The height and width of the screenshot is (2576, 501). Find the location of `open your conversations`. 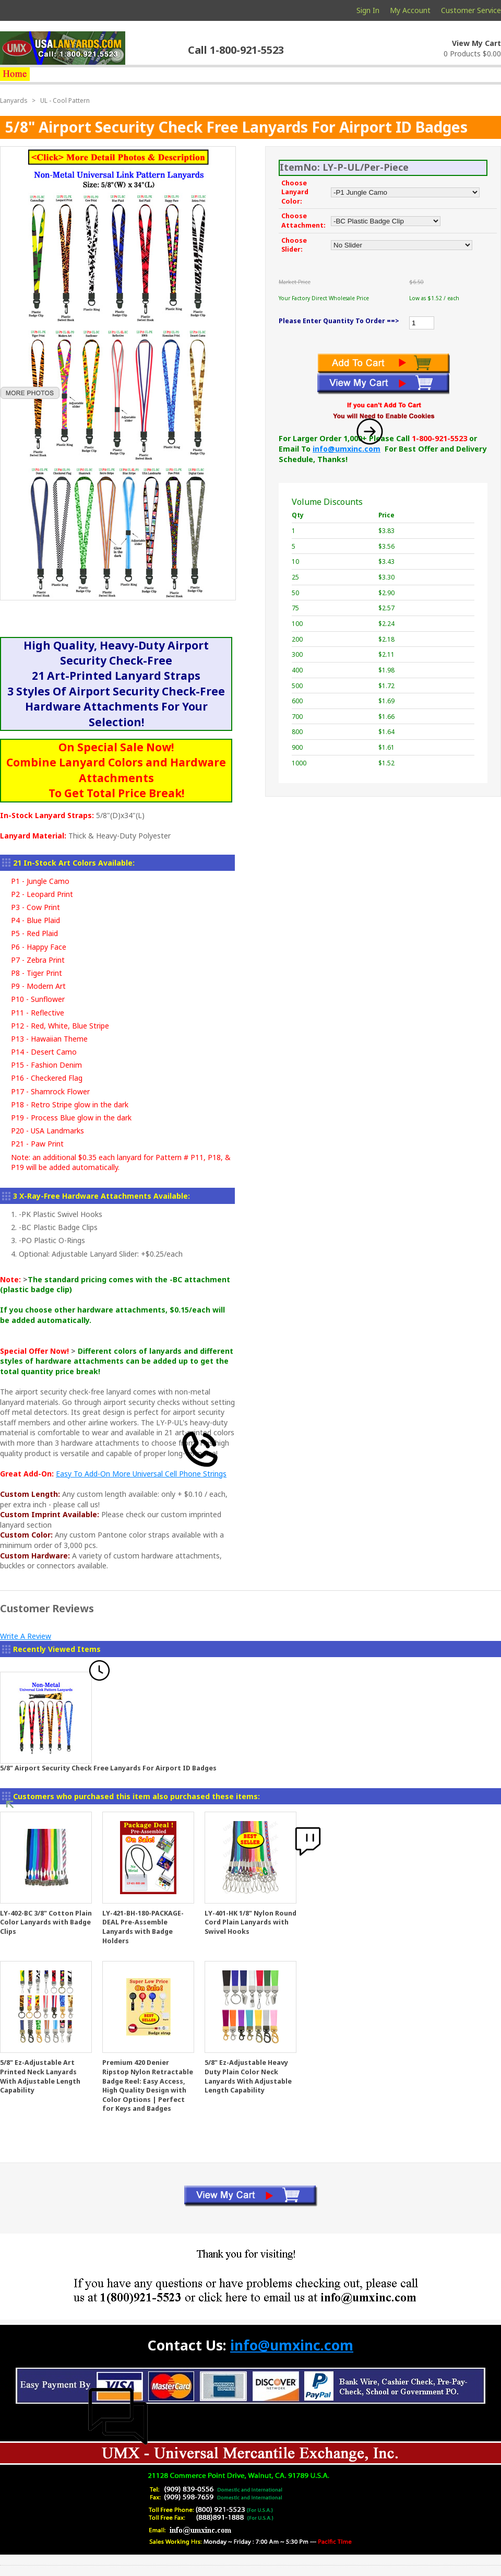

open your conversations is located at coordinates (118, 2415).